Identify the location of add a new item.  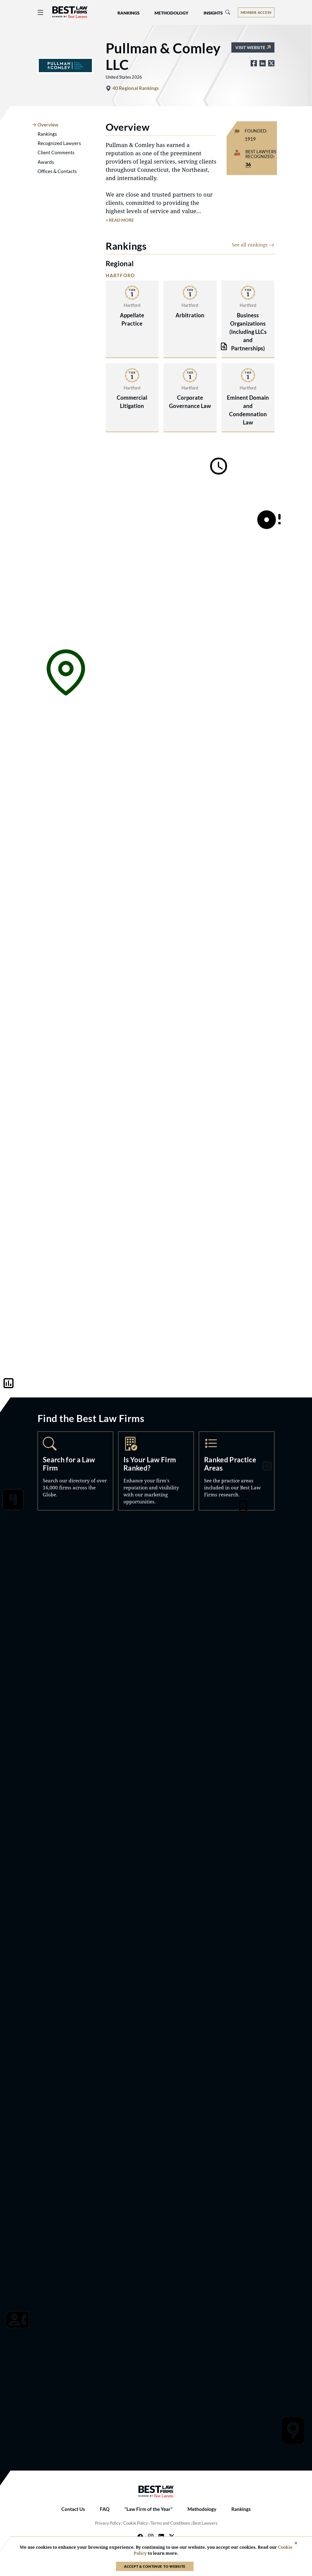
(267, 1466).